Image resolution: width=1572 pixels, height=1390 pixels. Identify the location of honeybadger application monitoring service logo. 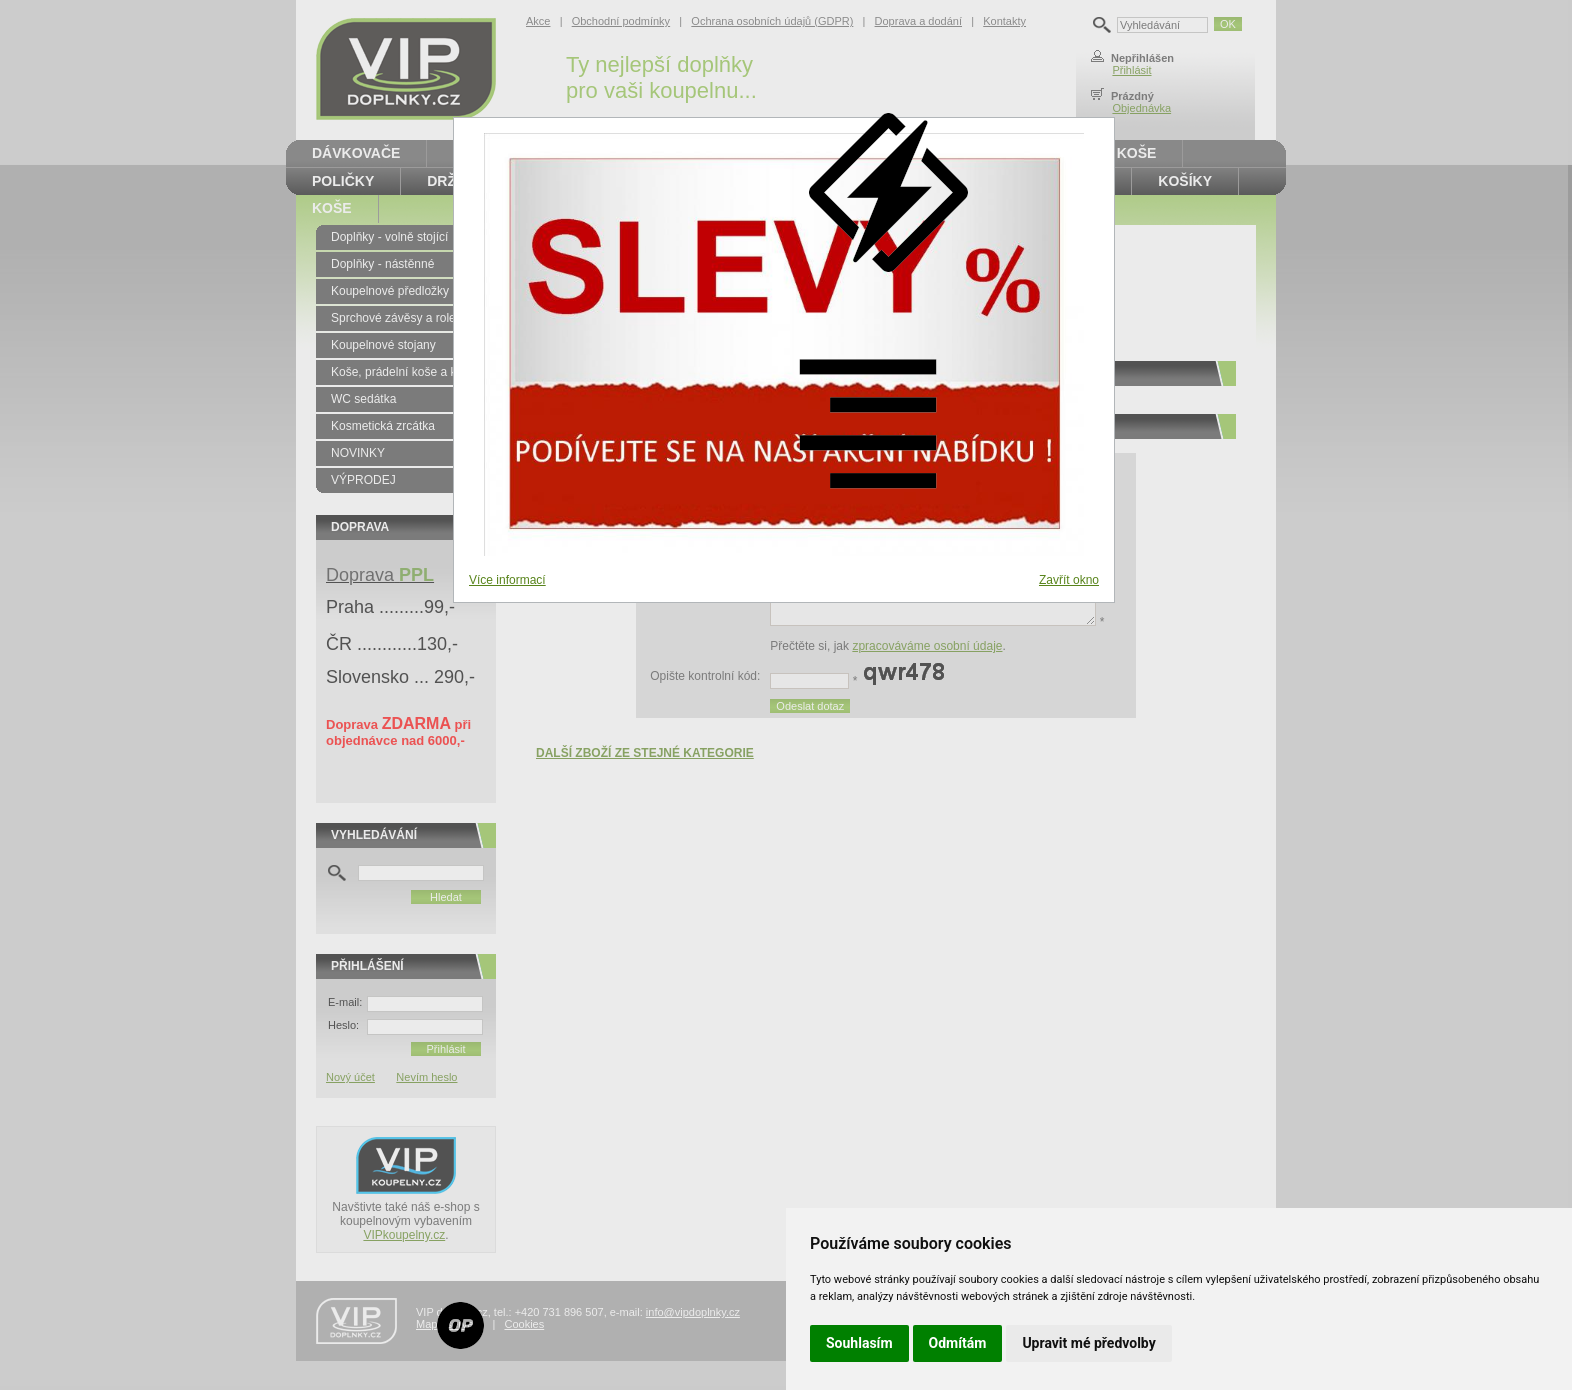
(888, 192).